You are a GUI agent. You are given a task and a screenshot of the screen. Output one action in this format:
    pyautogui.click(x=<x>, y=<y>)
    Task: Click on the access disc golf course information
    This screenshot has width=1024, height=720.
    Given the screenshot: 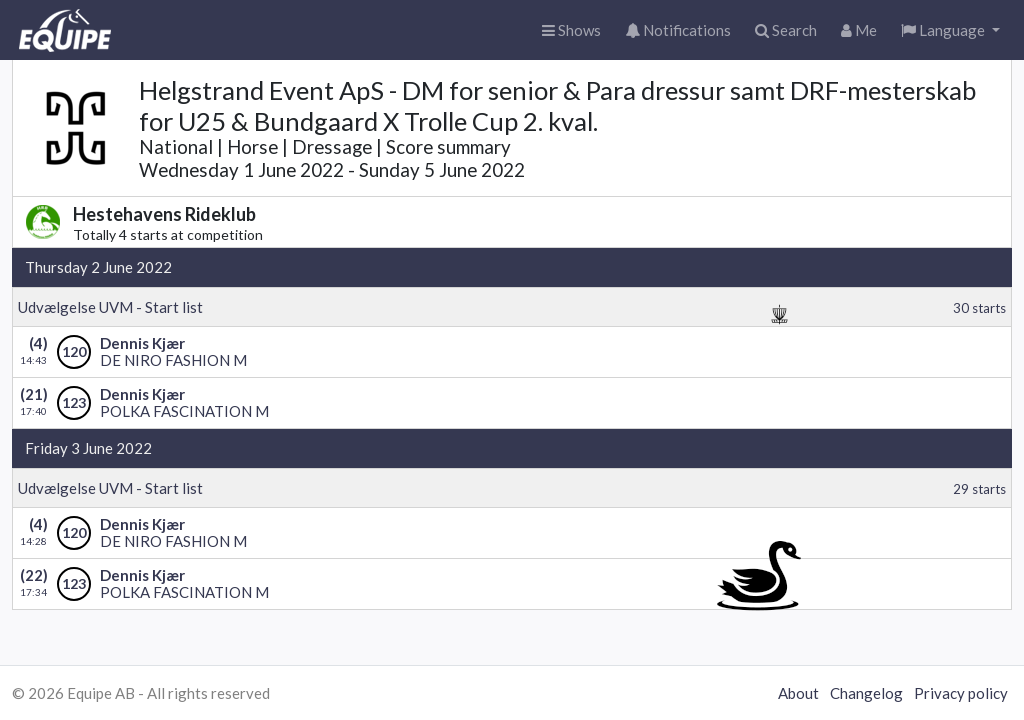 What is the action you would take?
    pyautogui.click(x=779, y=314)
    